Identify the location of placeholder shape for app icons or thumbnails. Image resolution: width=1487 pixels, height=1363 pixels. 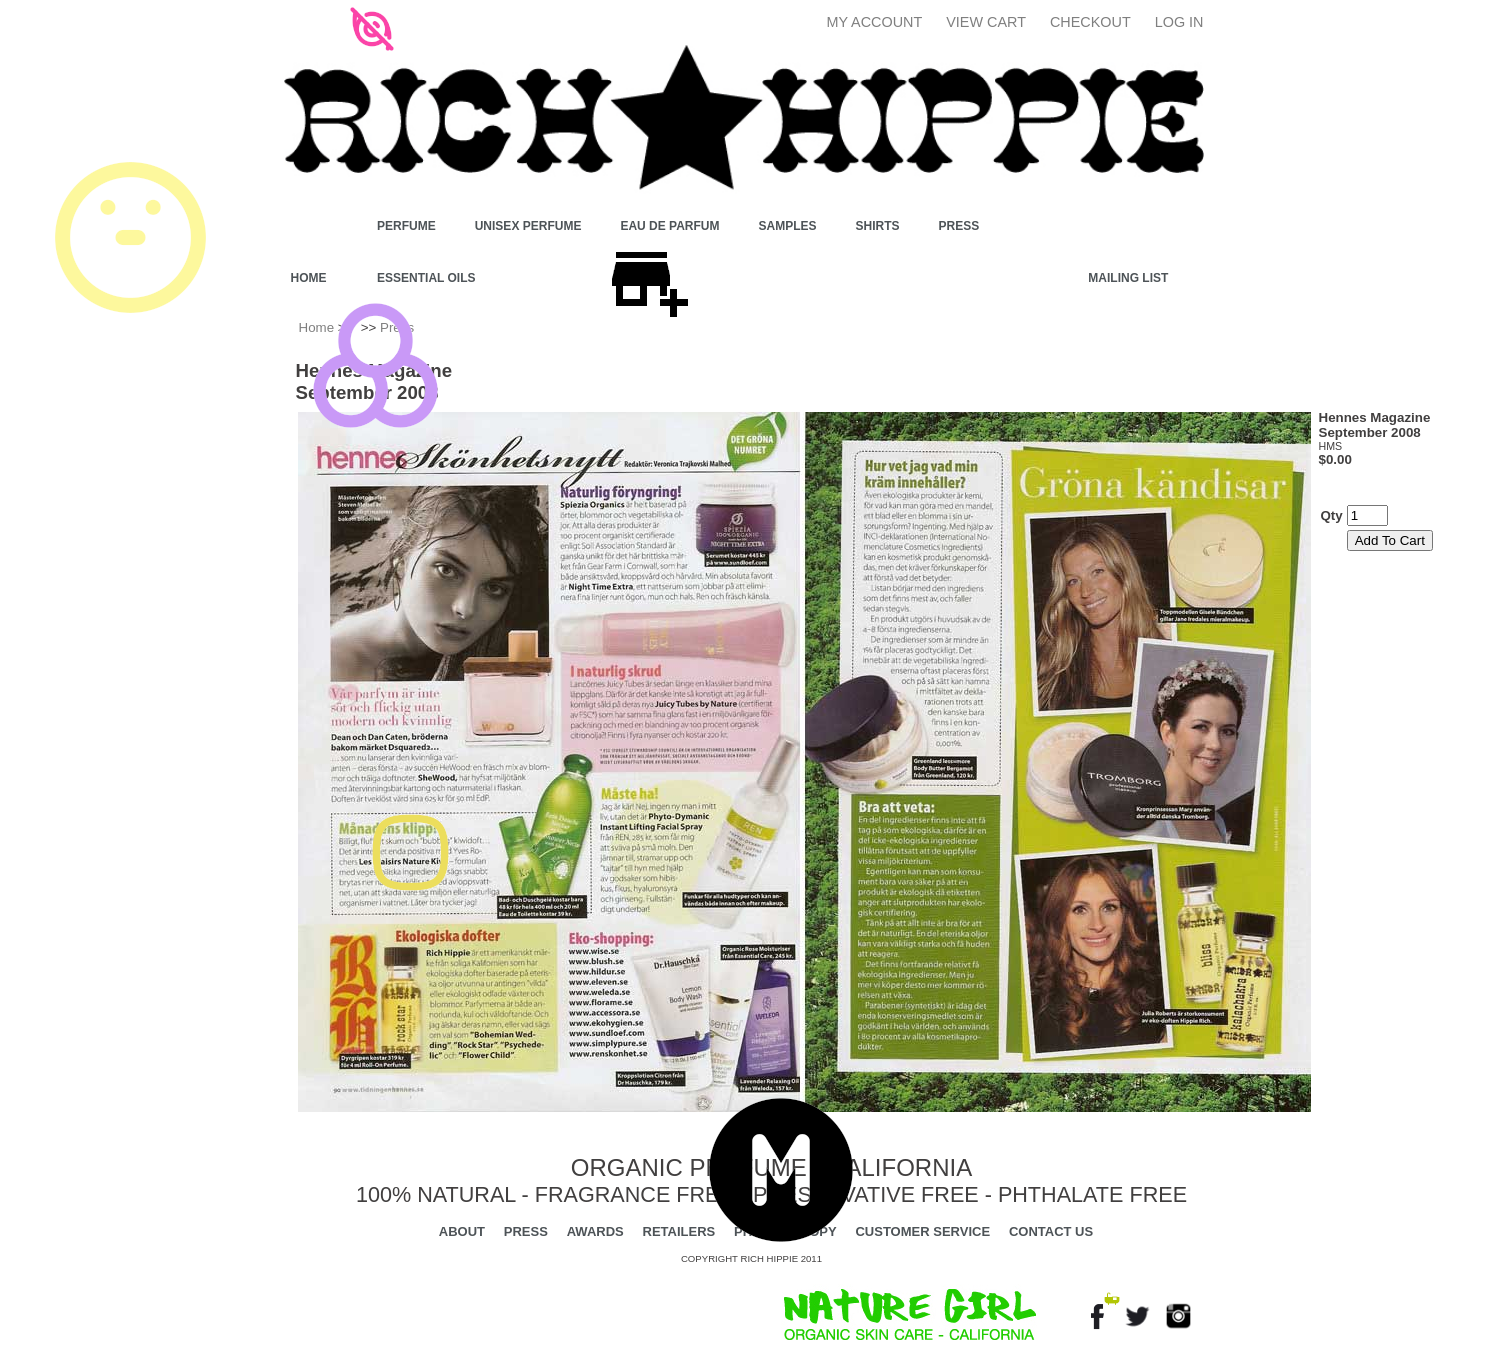
(410, 852).